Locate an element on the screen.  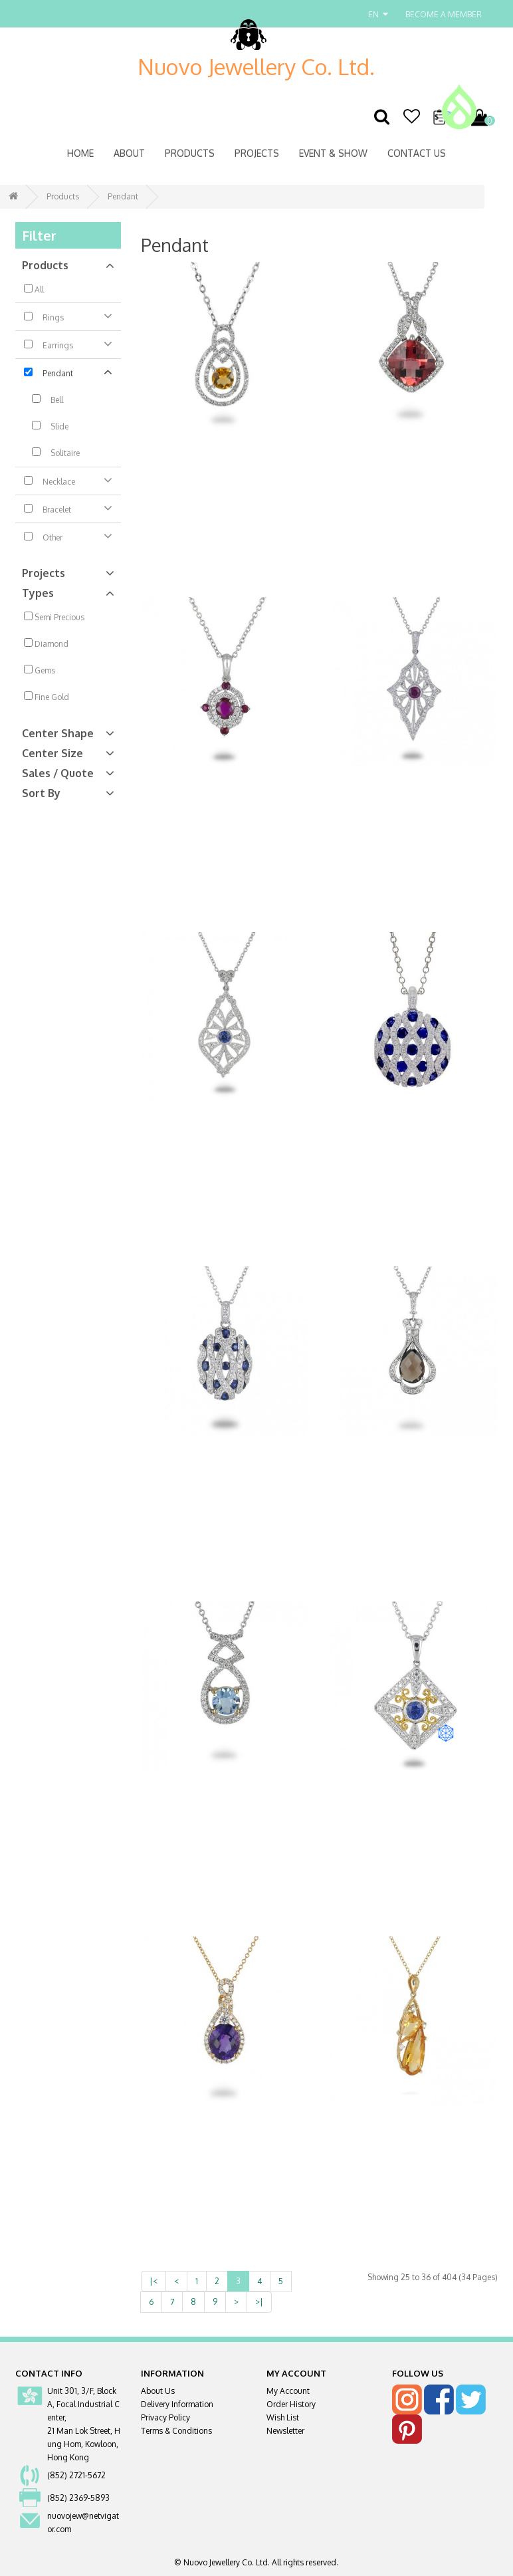
drupal content management system logo is located at coordinates (459, 106).